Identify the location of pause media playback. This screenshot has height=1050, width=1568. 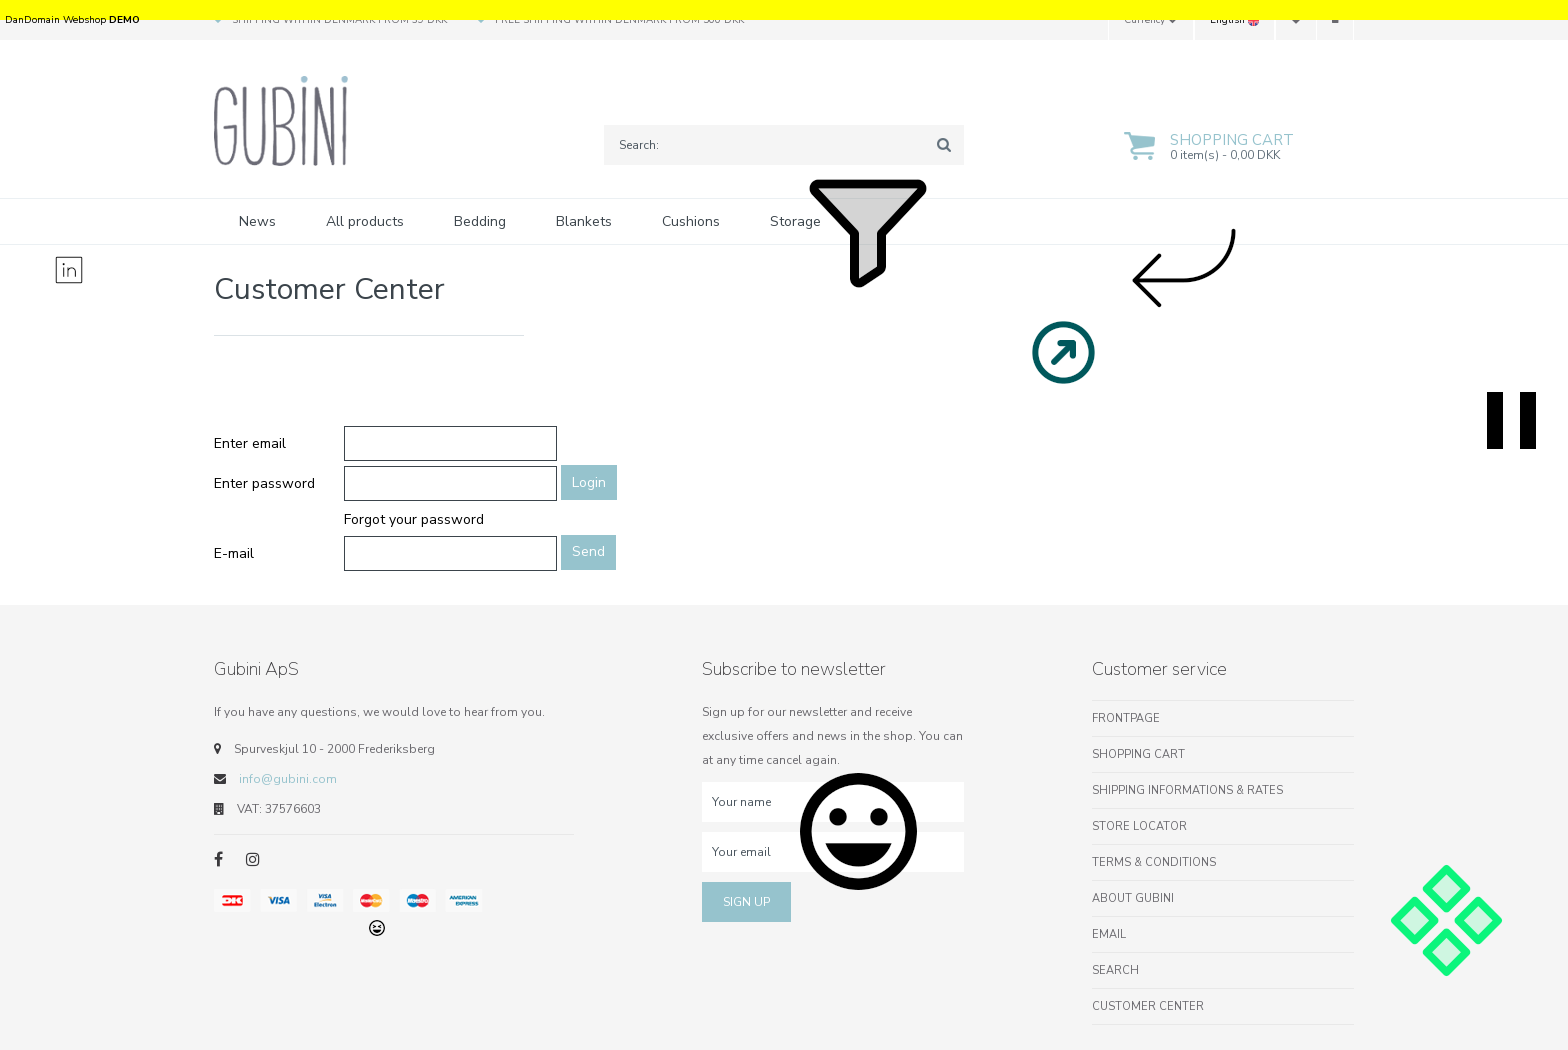
(1511, 420).